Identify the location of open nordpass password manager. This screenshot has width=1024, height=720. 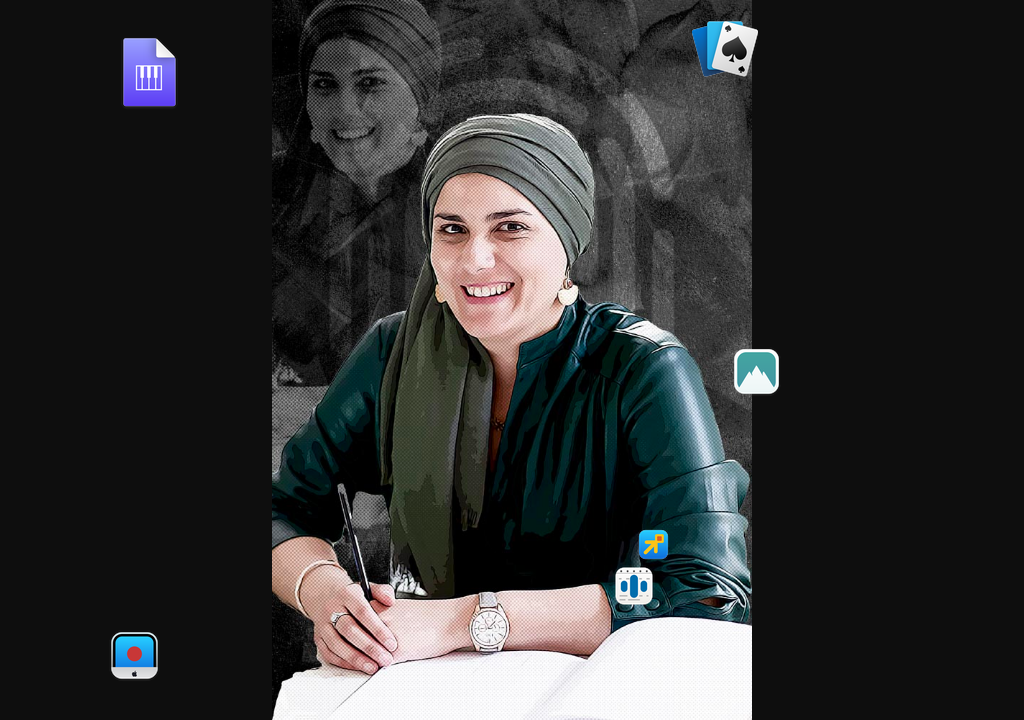
(756, 371).